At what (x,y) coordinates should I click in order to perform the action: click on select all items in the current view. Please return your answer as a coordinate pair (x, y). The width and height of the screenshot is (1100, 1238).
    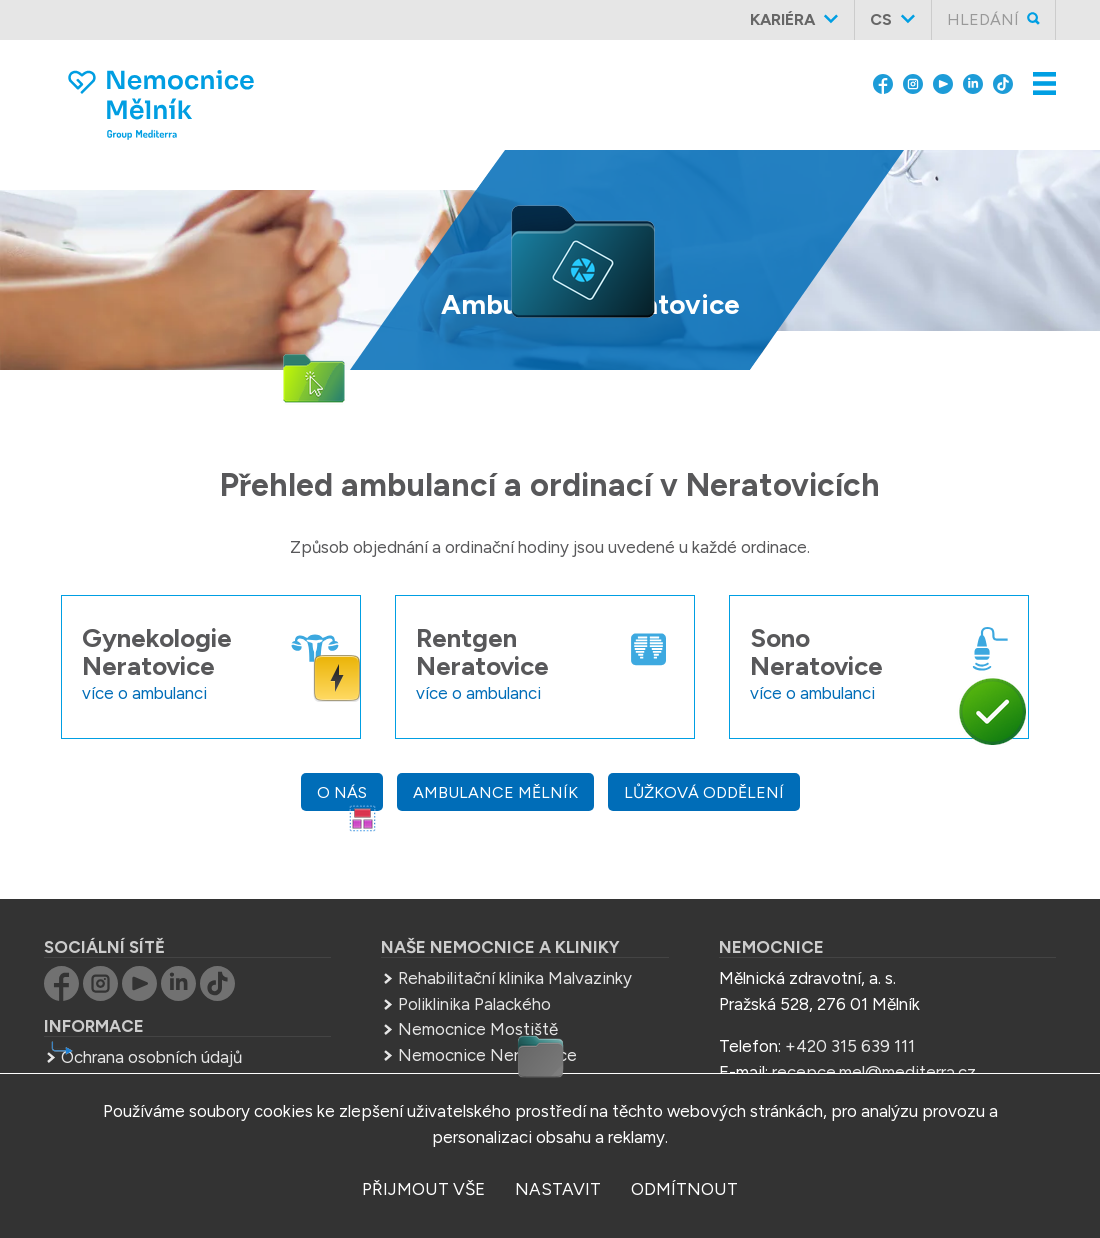
    Looking at the image, I should click on (362, 818).